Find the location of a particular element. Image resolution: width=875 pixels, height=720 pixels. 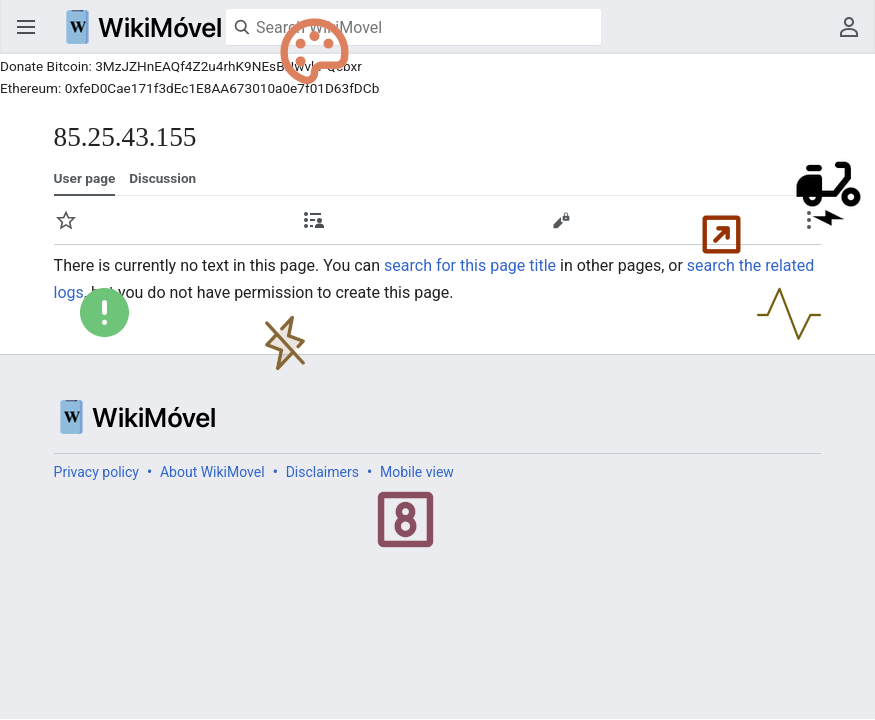

select or input the number eight is located at coordinates (405, 519).